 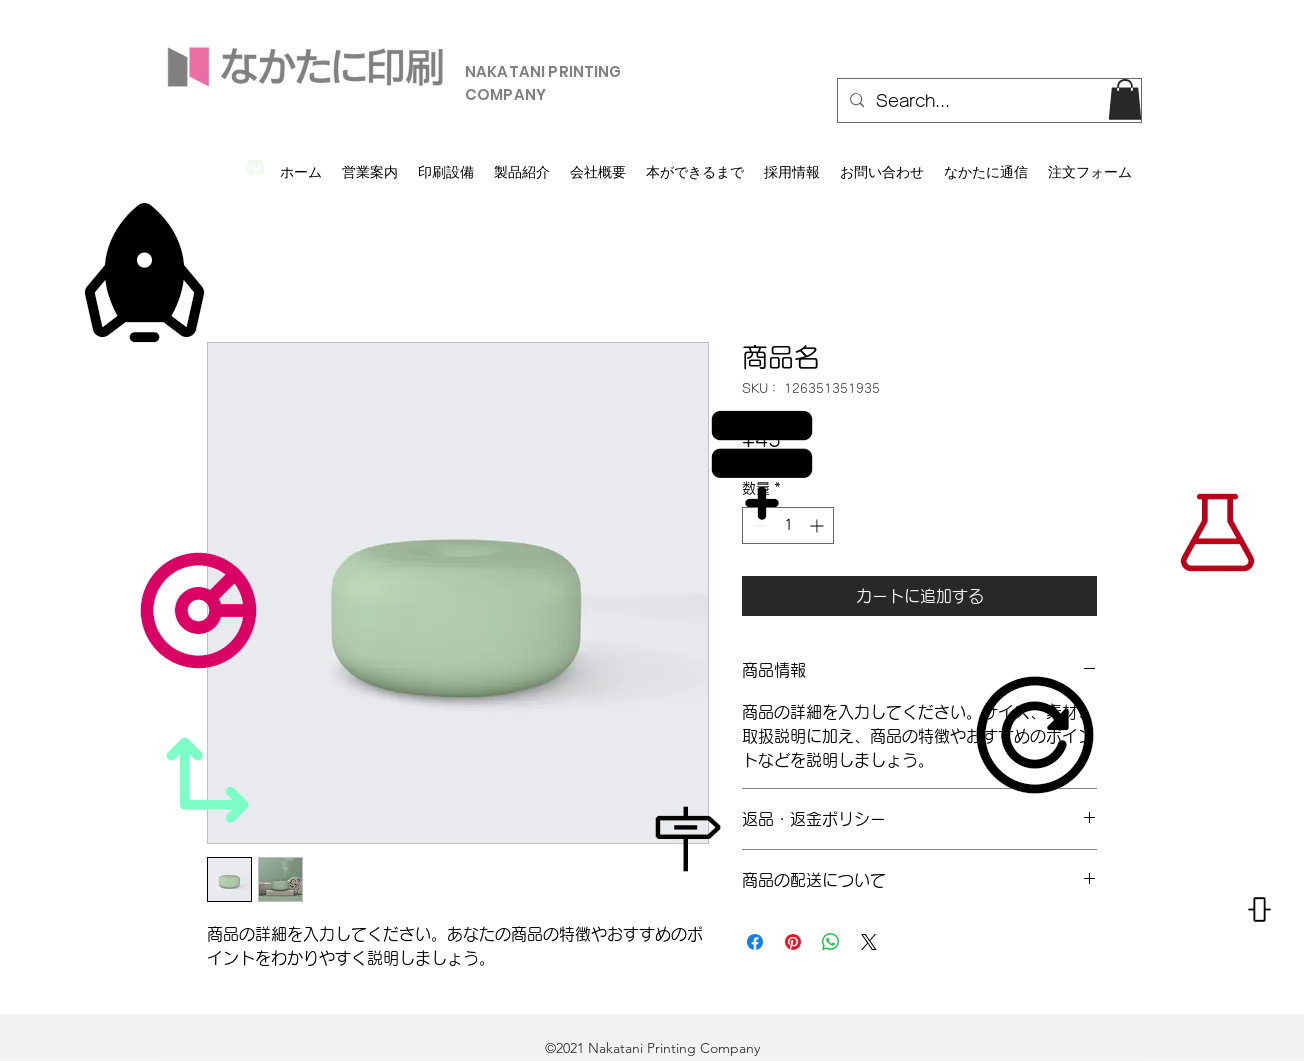 What do you see at coordinates (1217, 532) in the screenshot?
I see `access experimental or beta features` at bounding box center [1217, 532].